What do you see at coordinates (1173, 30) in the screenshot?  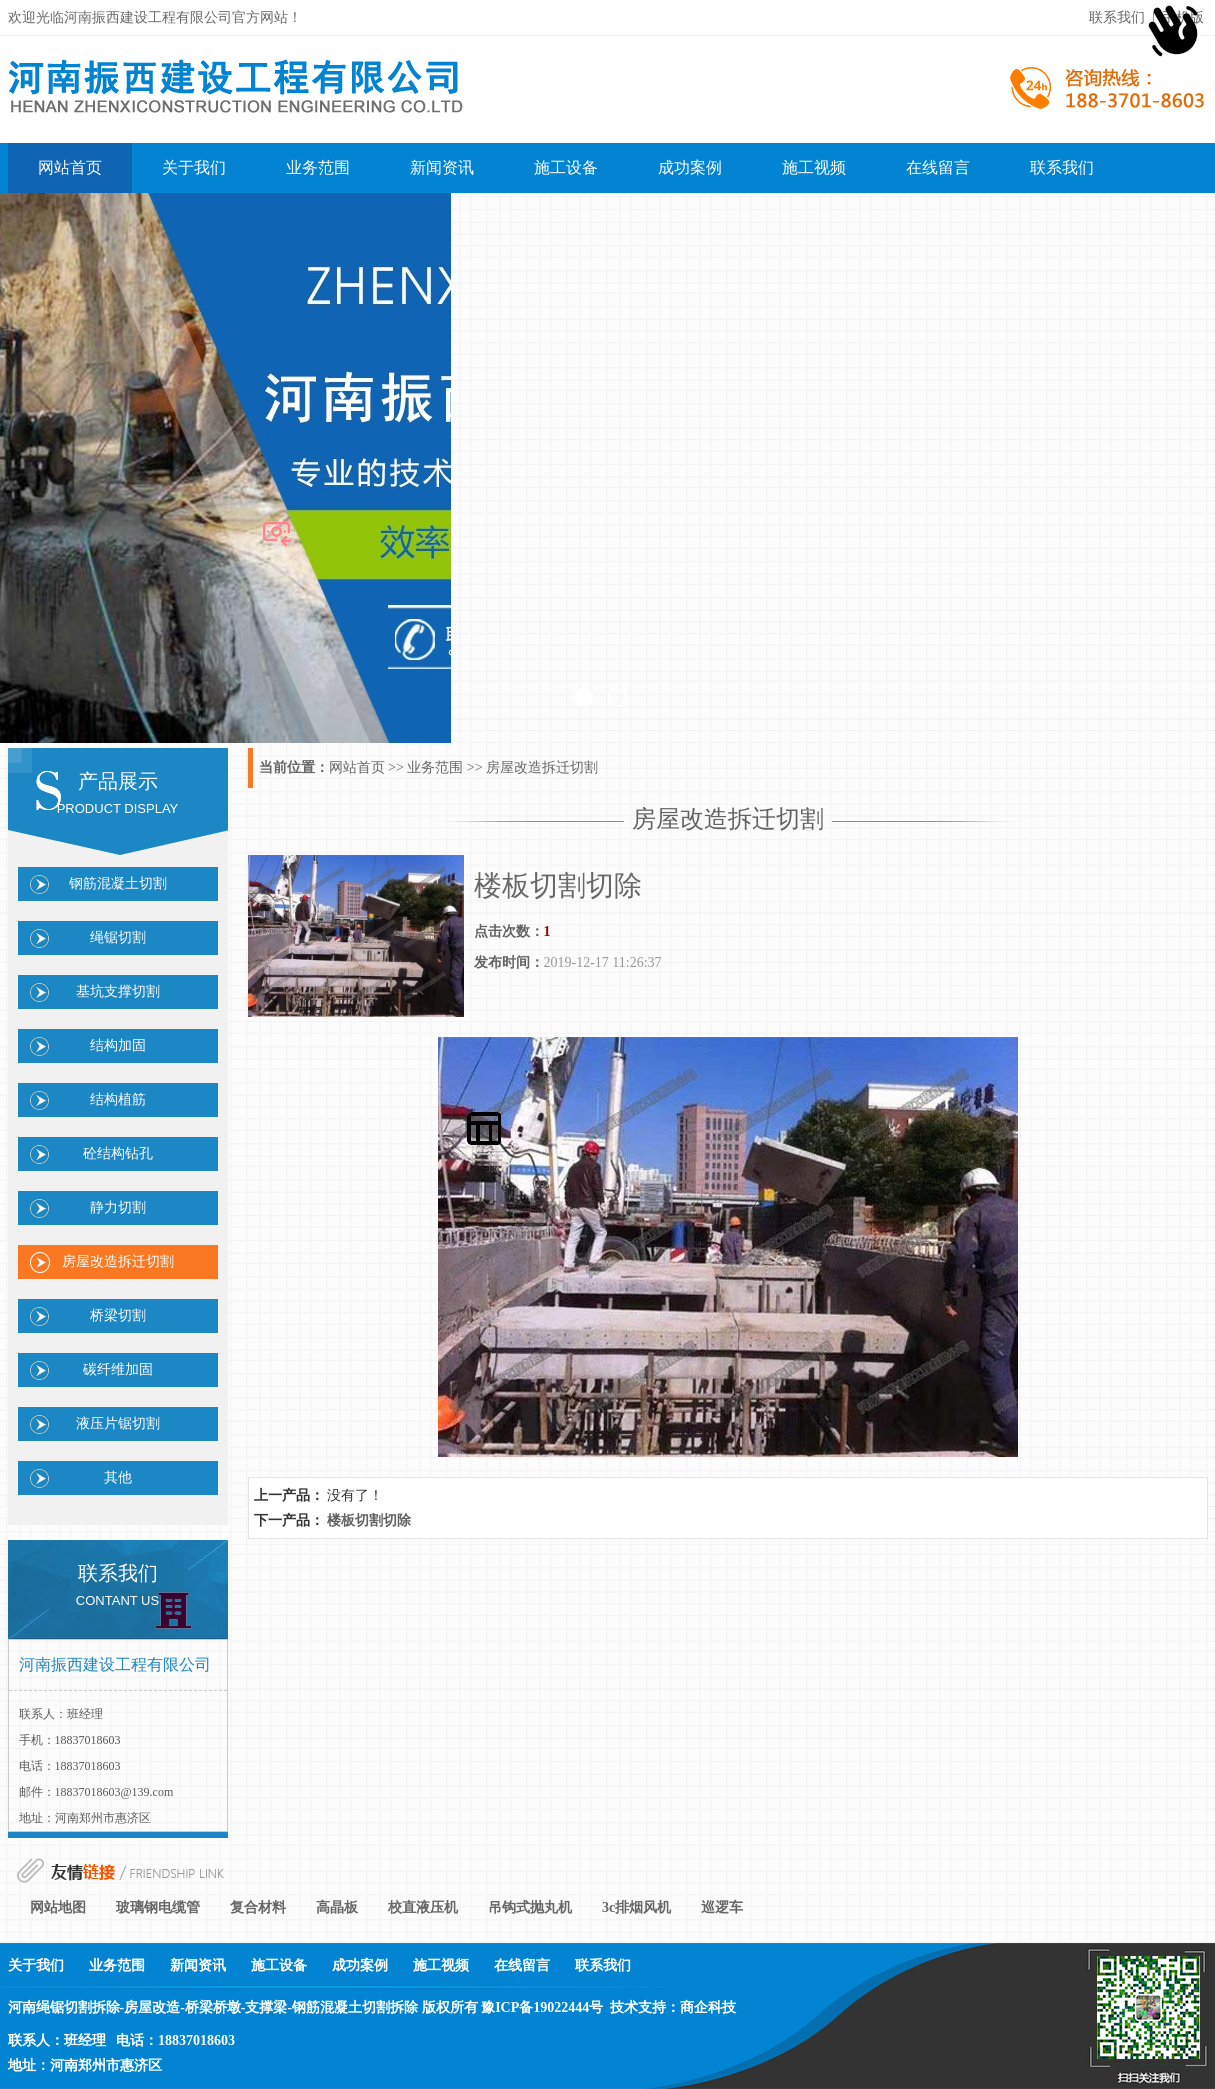 I see `greet or welcome a new user` at bounding box center [1173, 30].